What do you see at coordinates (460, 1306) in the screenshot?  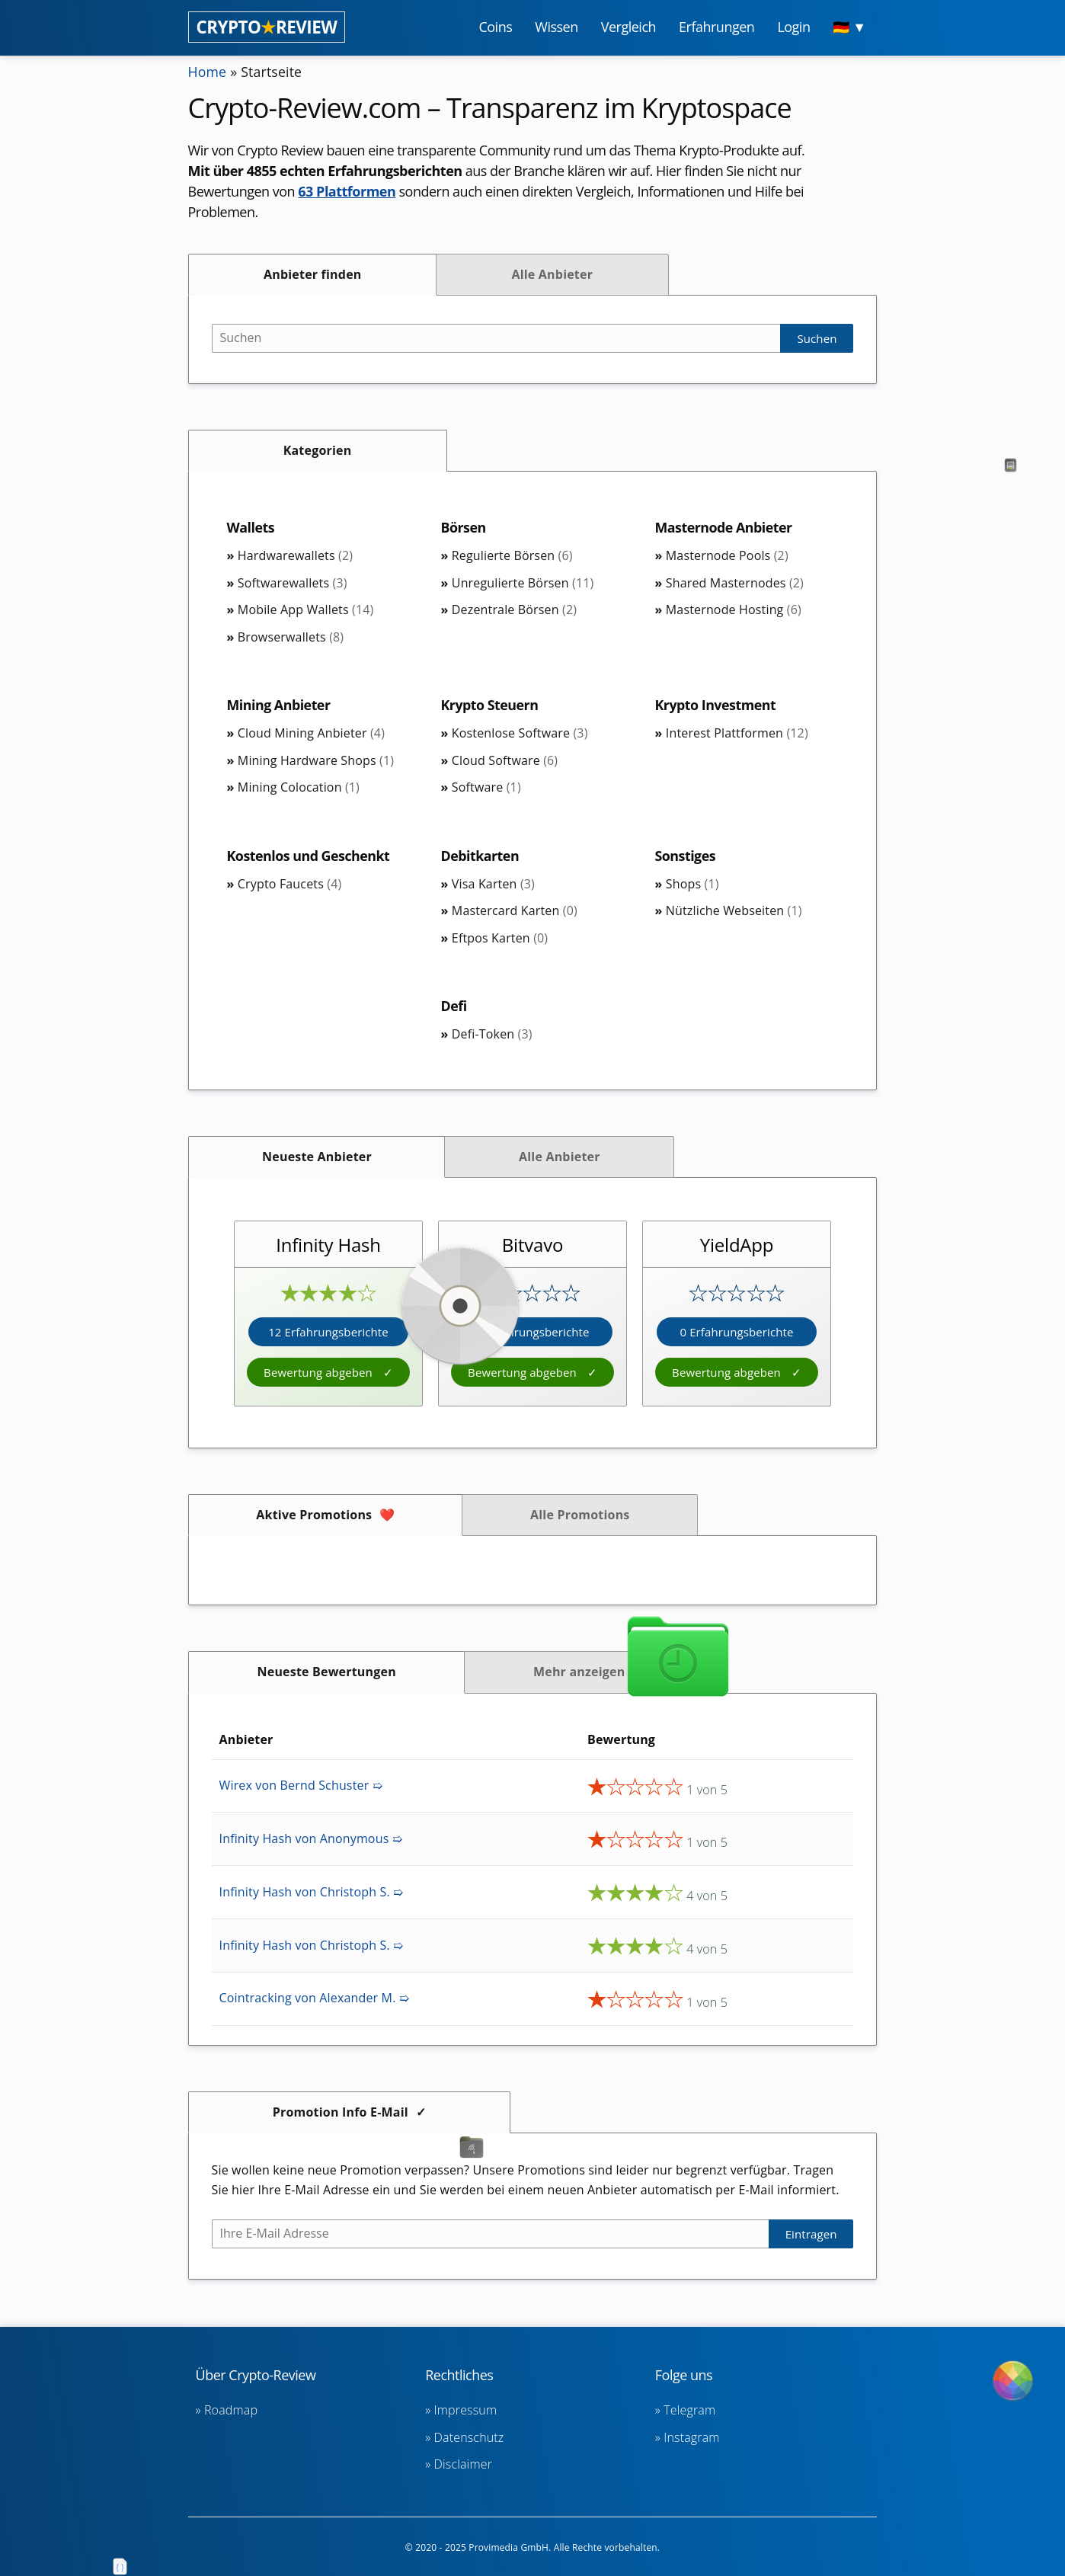 I see `indicates a DVD-RAM disc or optical media device` at bounding box center [460, 1306].